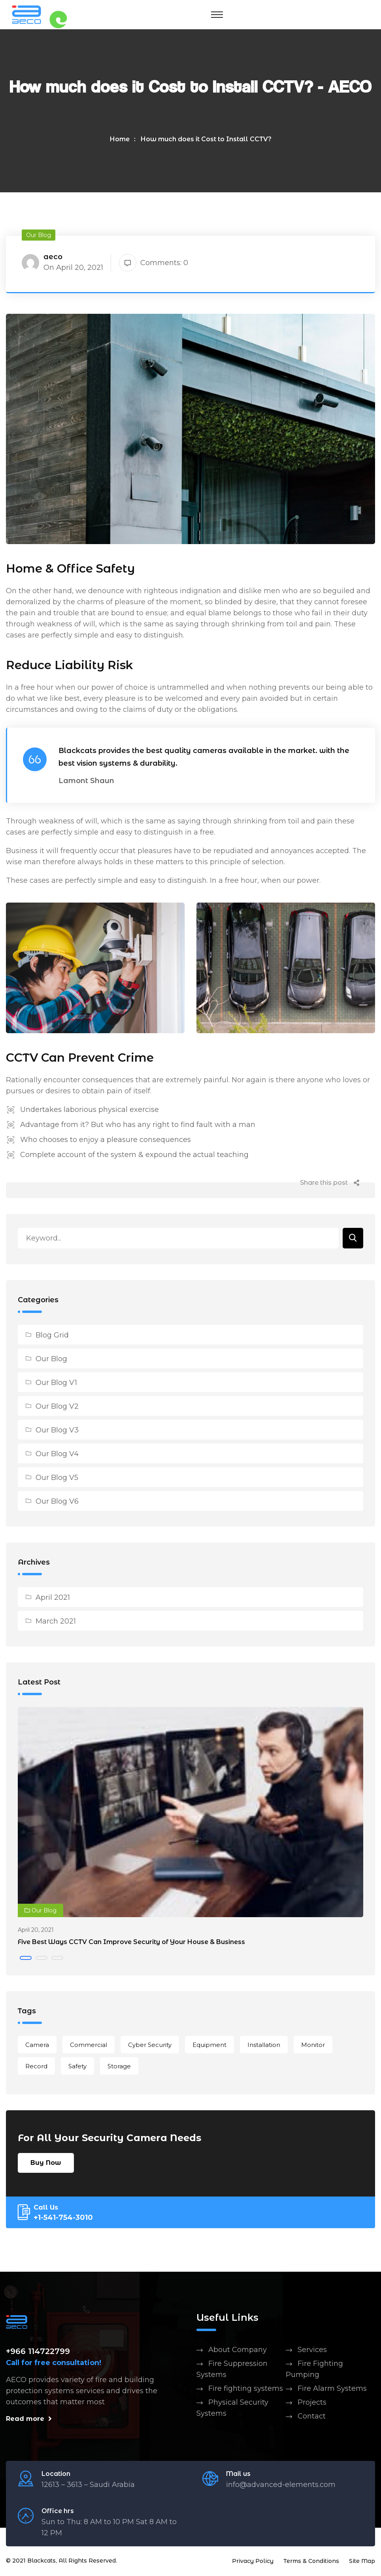 This screenshot has height=2576, width=381. I want to click on open Microsoft Edge browser, so click(58, 19).